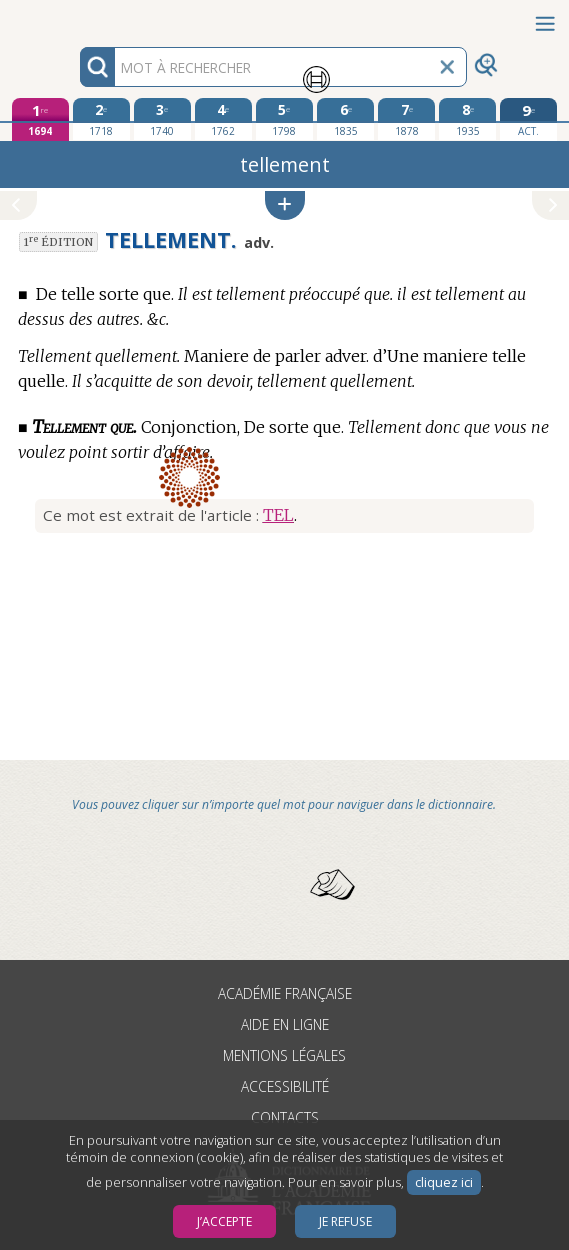 The image size is (569, 1250). I want to click on bosch brand or product identifier, so click(316, 79).